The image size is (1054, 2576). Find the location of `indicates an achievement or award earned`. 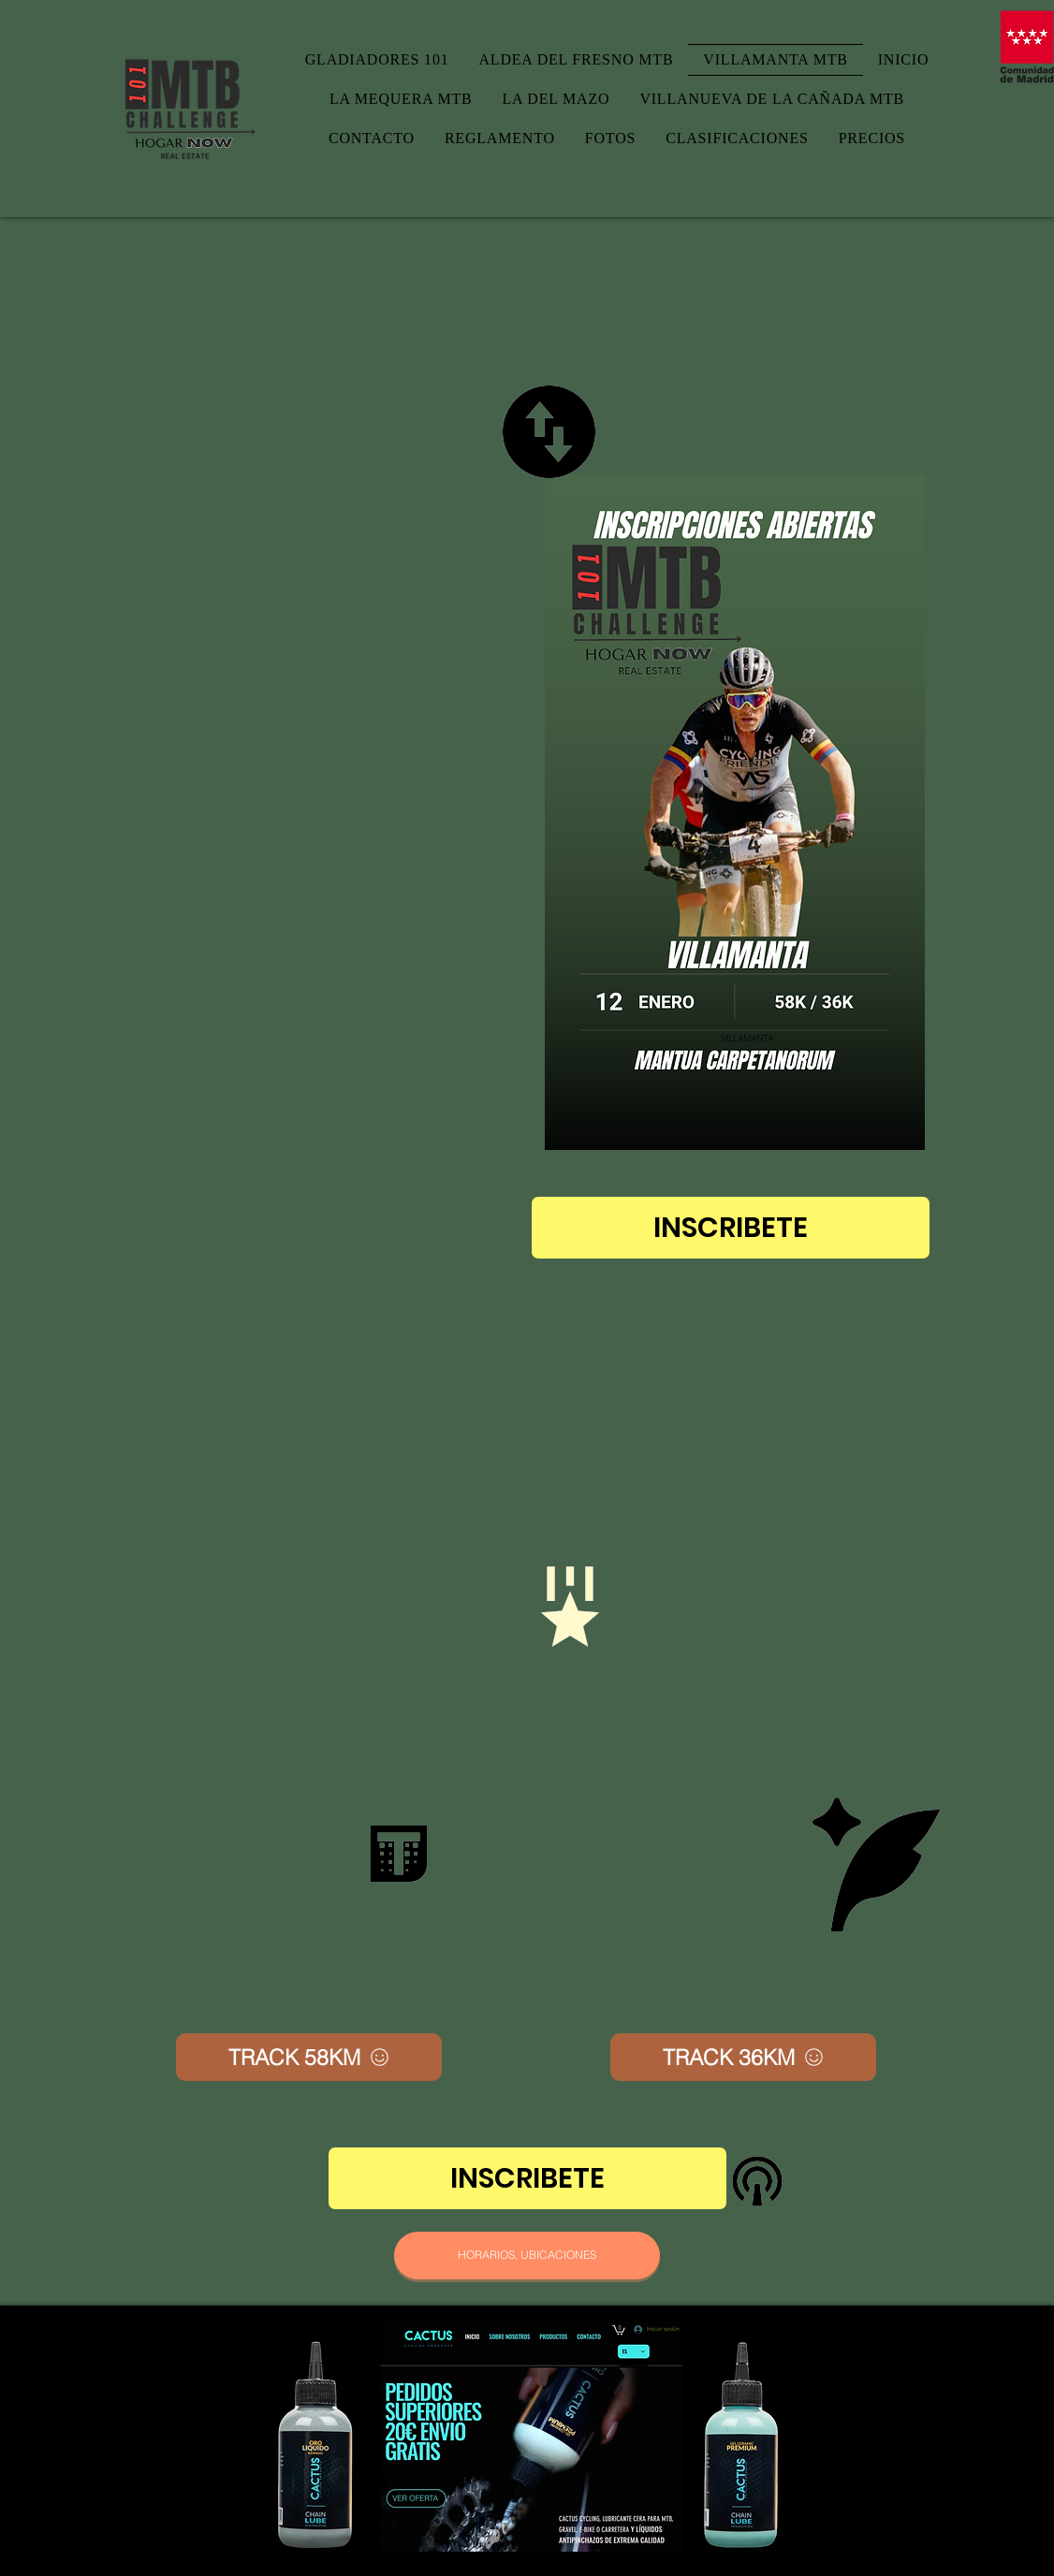

indicates an achievement or award earned is located at coordinates (570, 1605).